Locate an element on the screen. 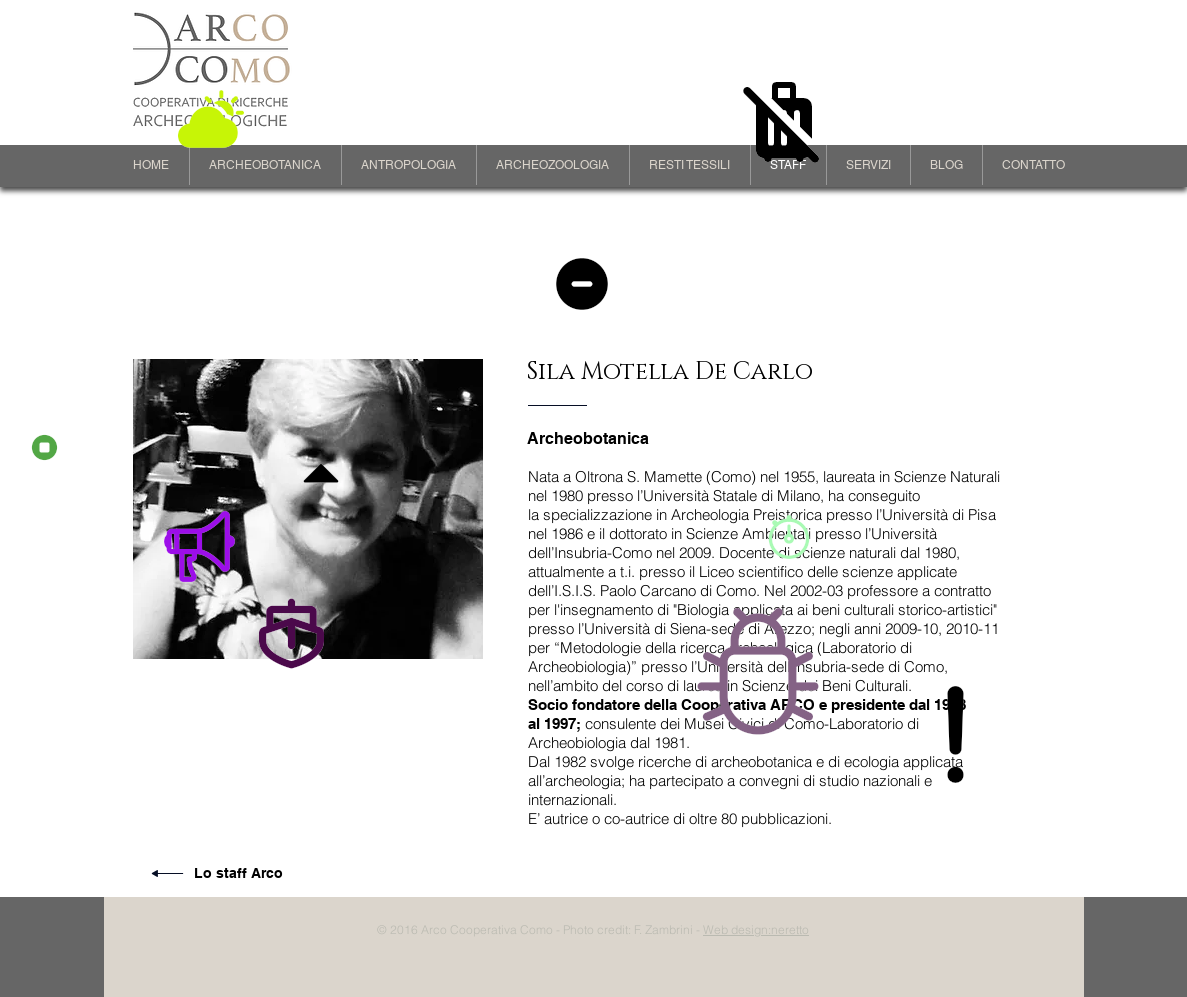  indicates partly cloudy weather conditions is located at coordinates (211, 119).